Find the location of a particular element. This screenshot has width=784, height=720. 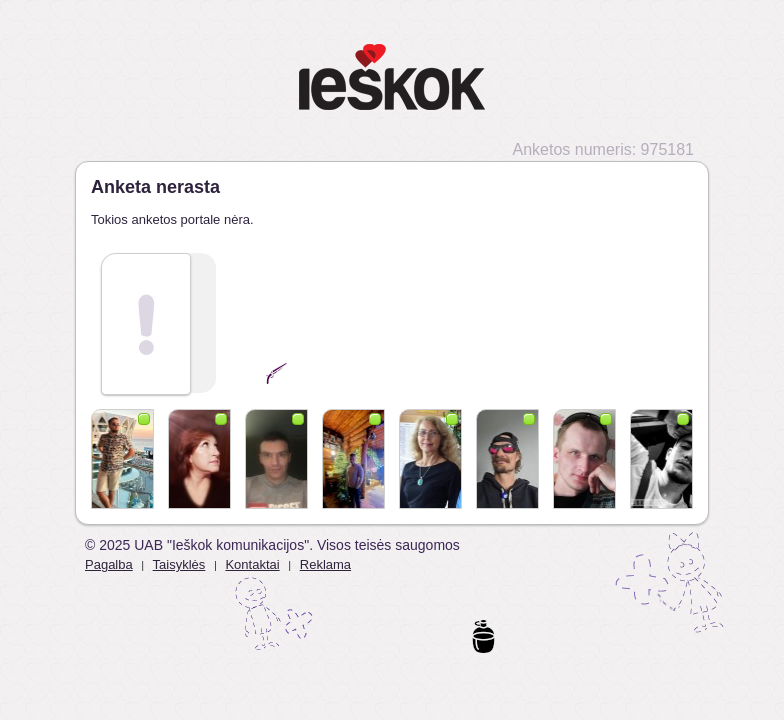

select sawed-off shotgun weapon is located at coordinates (276, 373).